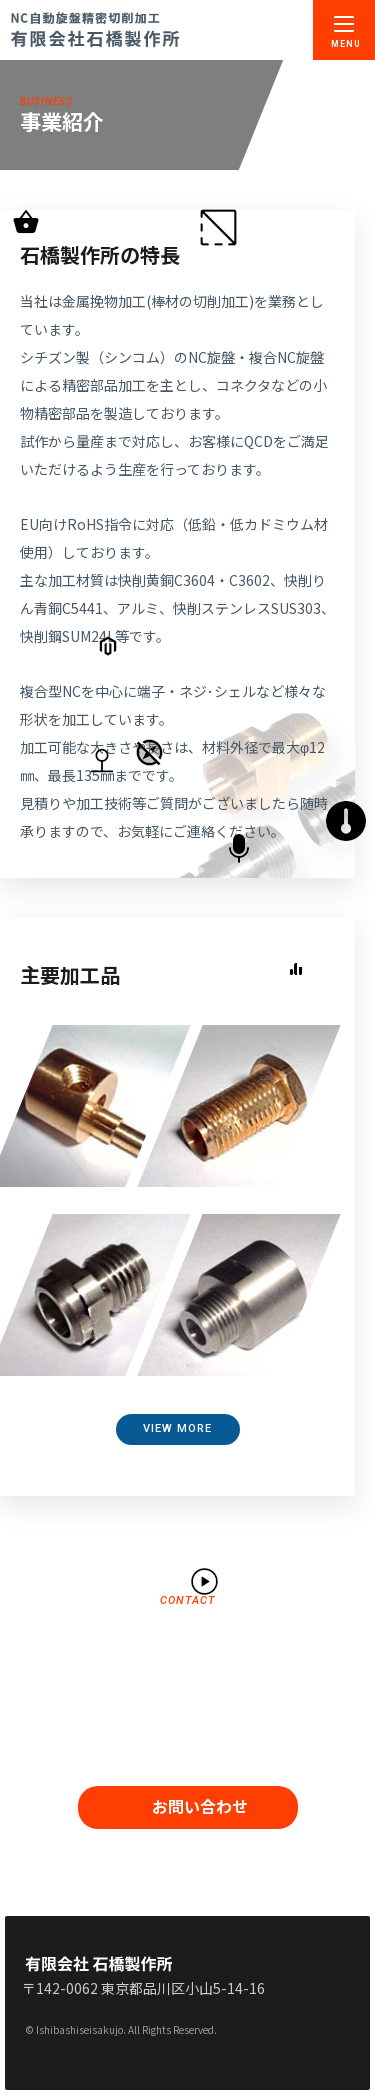 This screenshot has height=2095, width=375. What do you see at coordinates (26, 222) in the screenshot?
I see `view your shopping basket` at bounding box center [26, 222].